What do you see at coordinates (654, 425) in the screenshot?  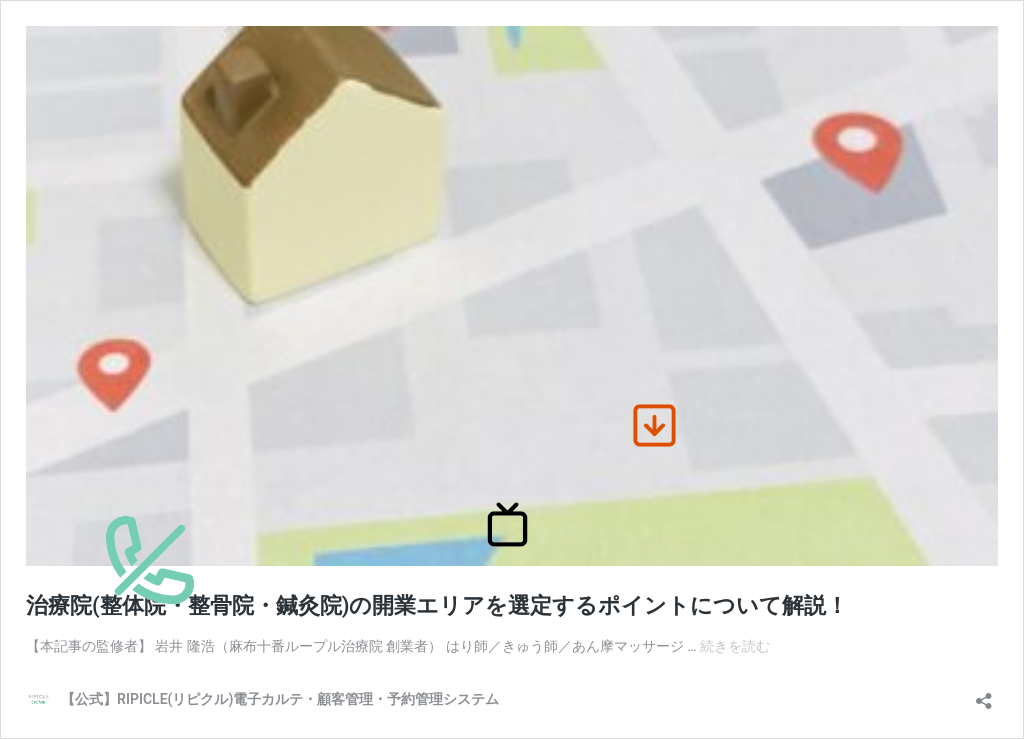 I see `download file or content` at bounding box center [654, 425].